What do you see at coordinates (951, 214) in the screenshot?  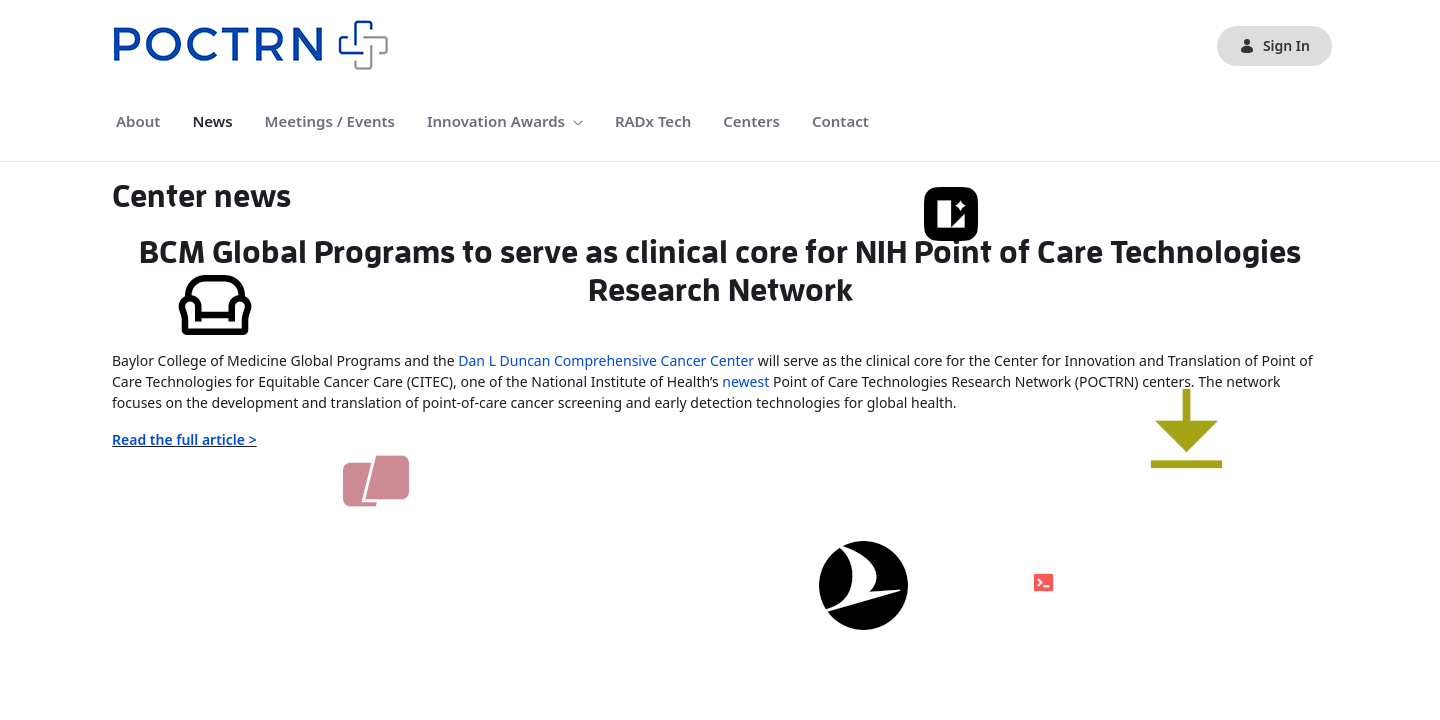 I see `open lunacy design application` at bounding box center [951, 214].